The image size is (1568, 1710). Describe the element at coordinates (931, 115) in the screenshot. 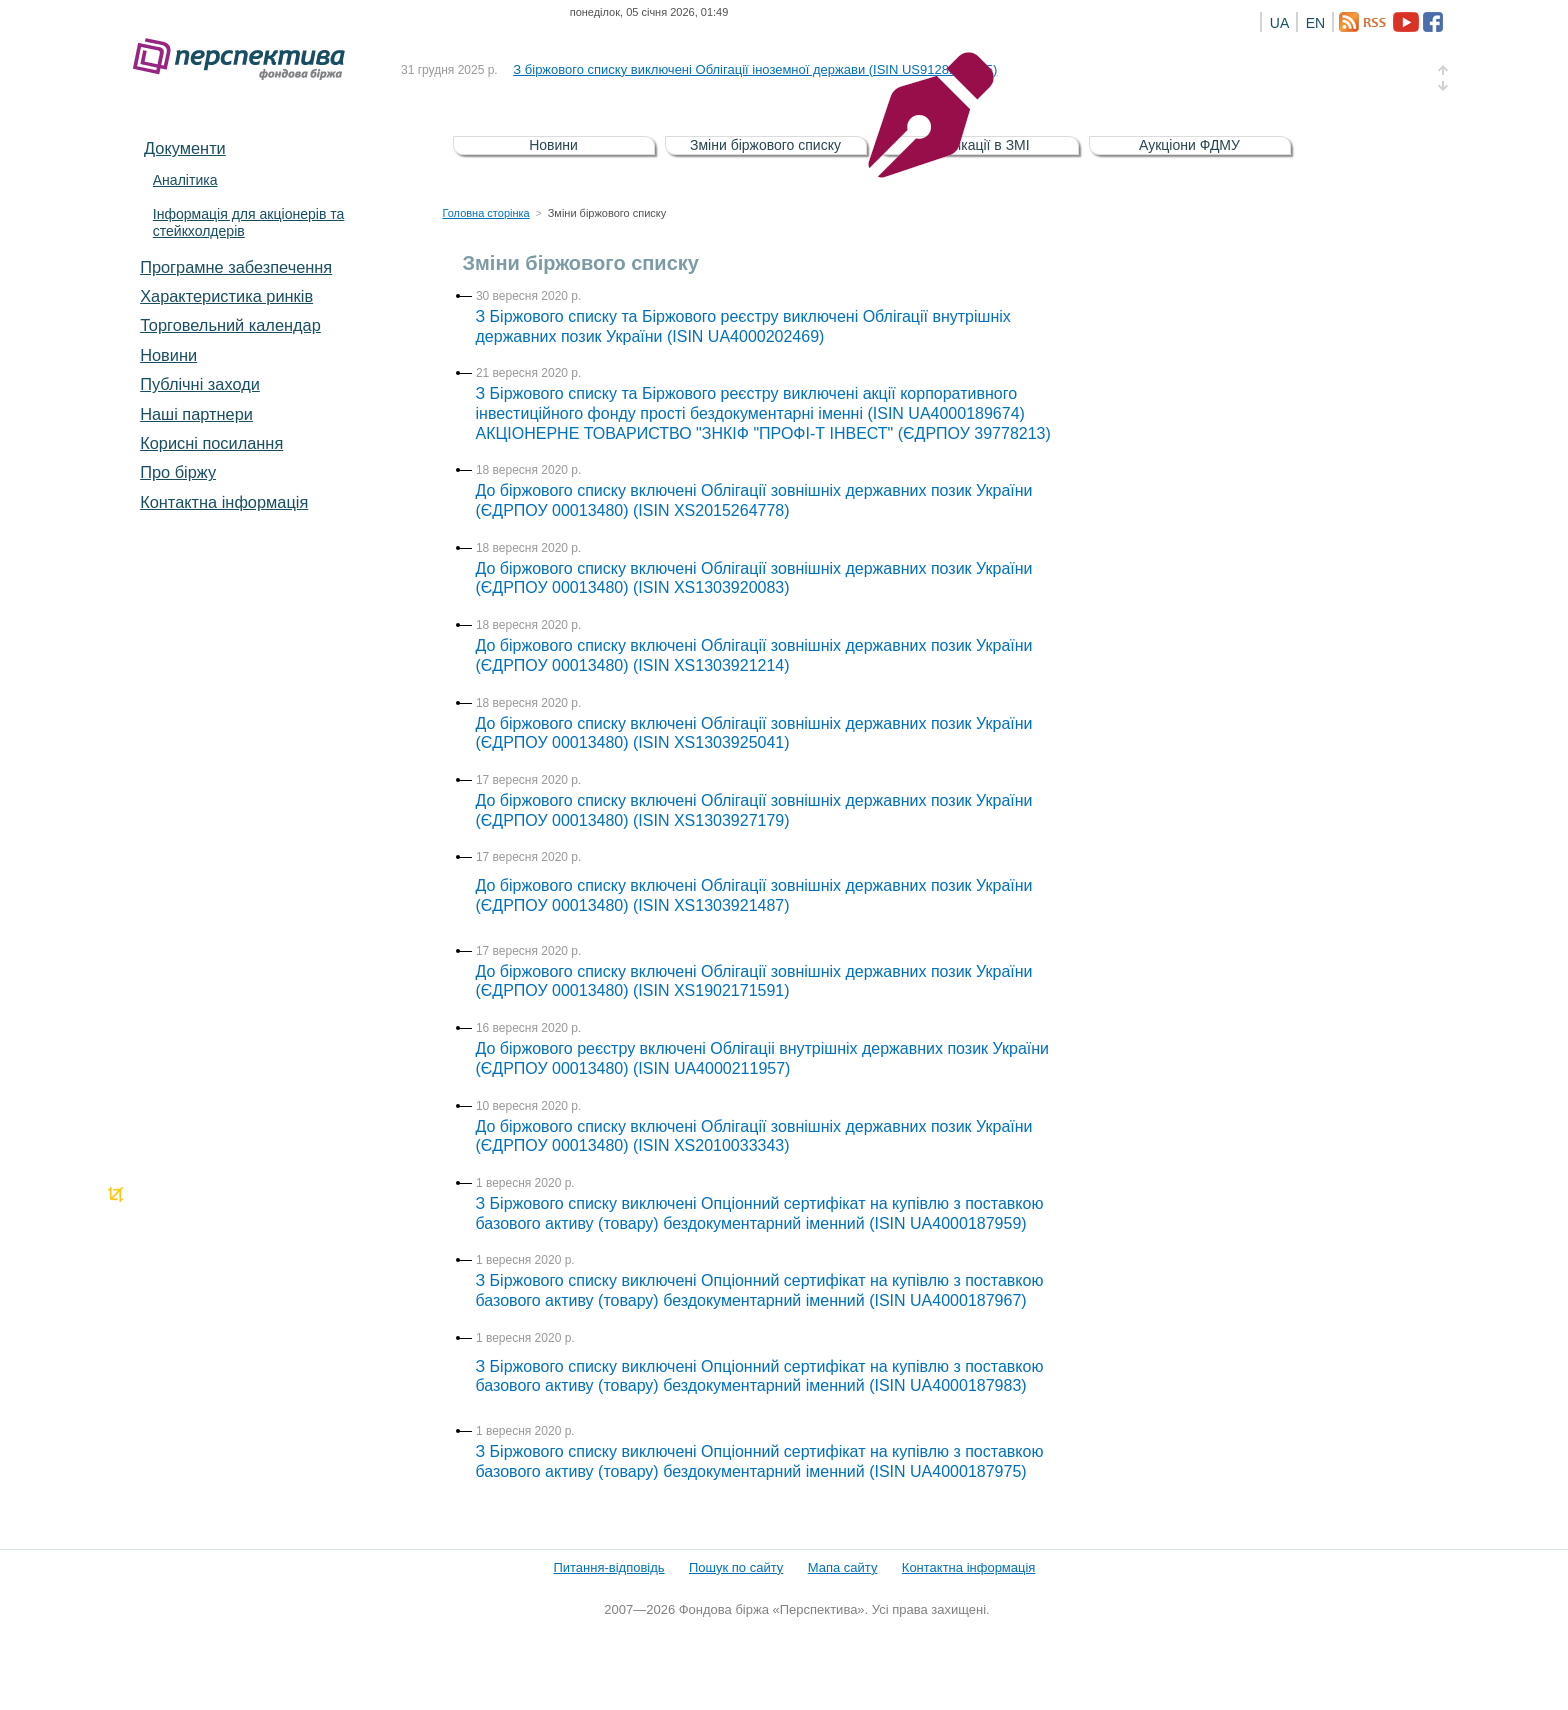

I see `access writing or editing tools` at that location.